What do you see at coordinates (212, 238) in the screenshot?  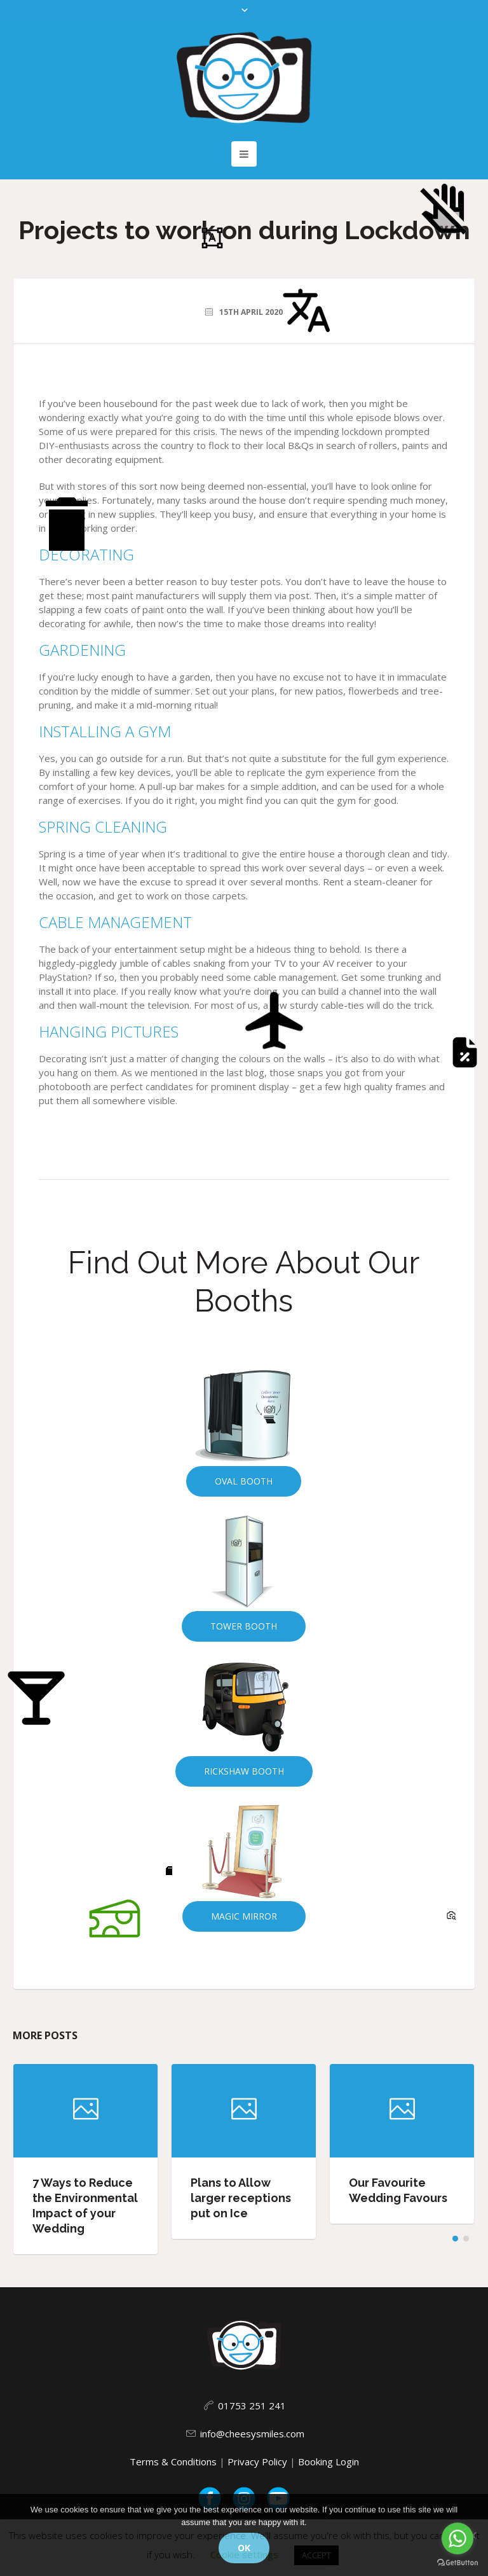 I see `edit text box formatting` at bounding box center [212, 238].